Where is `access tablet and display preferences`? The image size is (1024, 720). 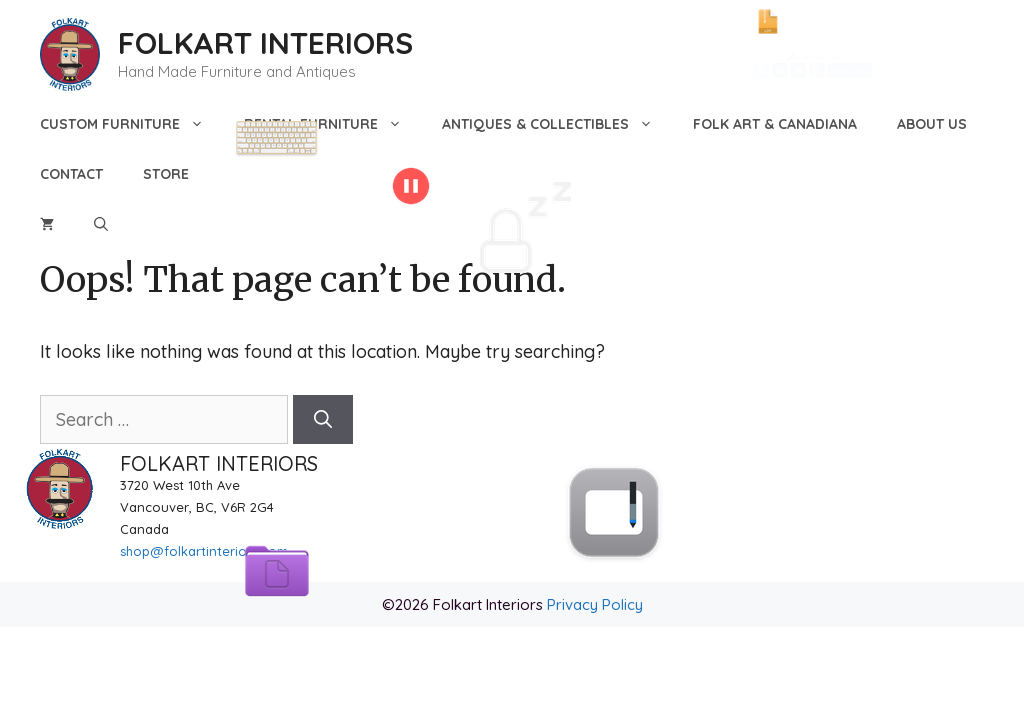 access tablet and display preferences is located at coordinates (614, 514).